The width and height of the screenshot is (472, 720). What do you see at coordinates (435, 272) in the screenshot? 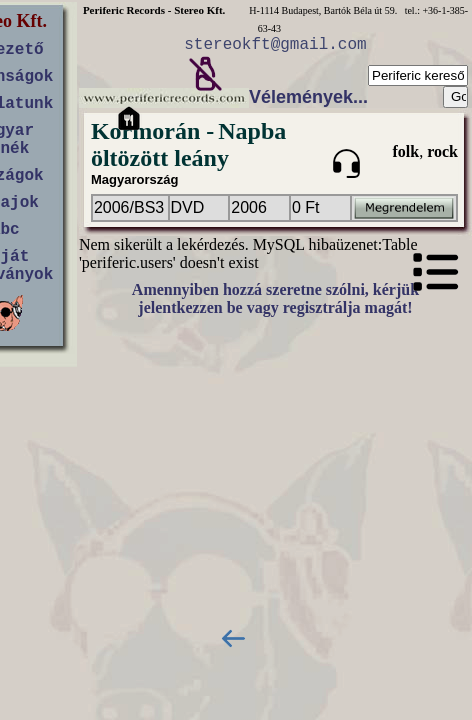
I see `view items in list format` at bounding box center [435, 272].